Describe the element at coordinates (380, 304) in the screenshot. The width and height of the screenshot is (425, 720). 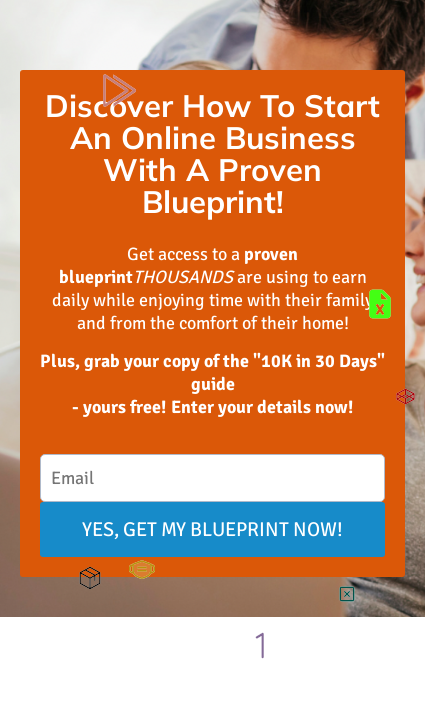
I see `open or view an excel spreadsheet` at that location.